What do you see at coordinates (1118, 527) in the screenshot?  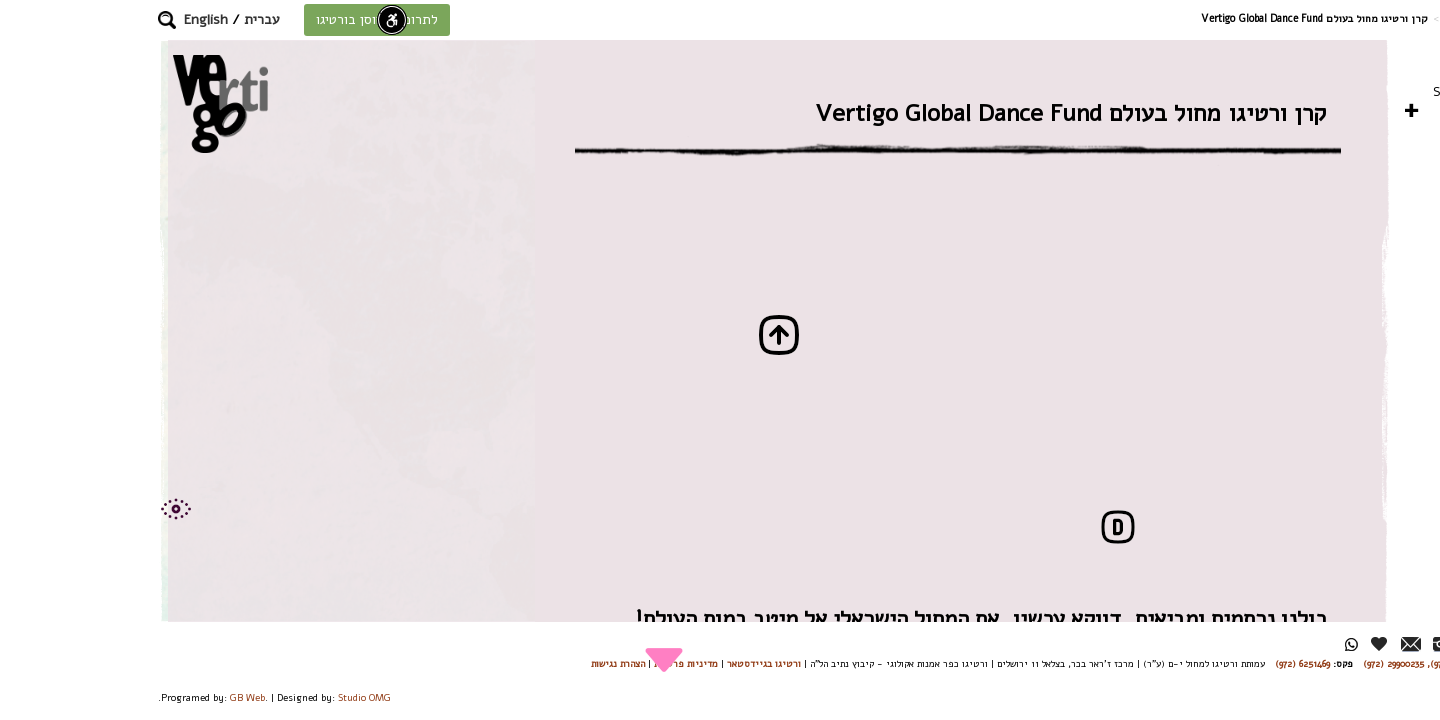 I see `indicates a "D" rating or grade` at bounding box center [1118, 527].